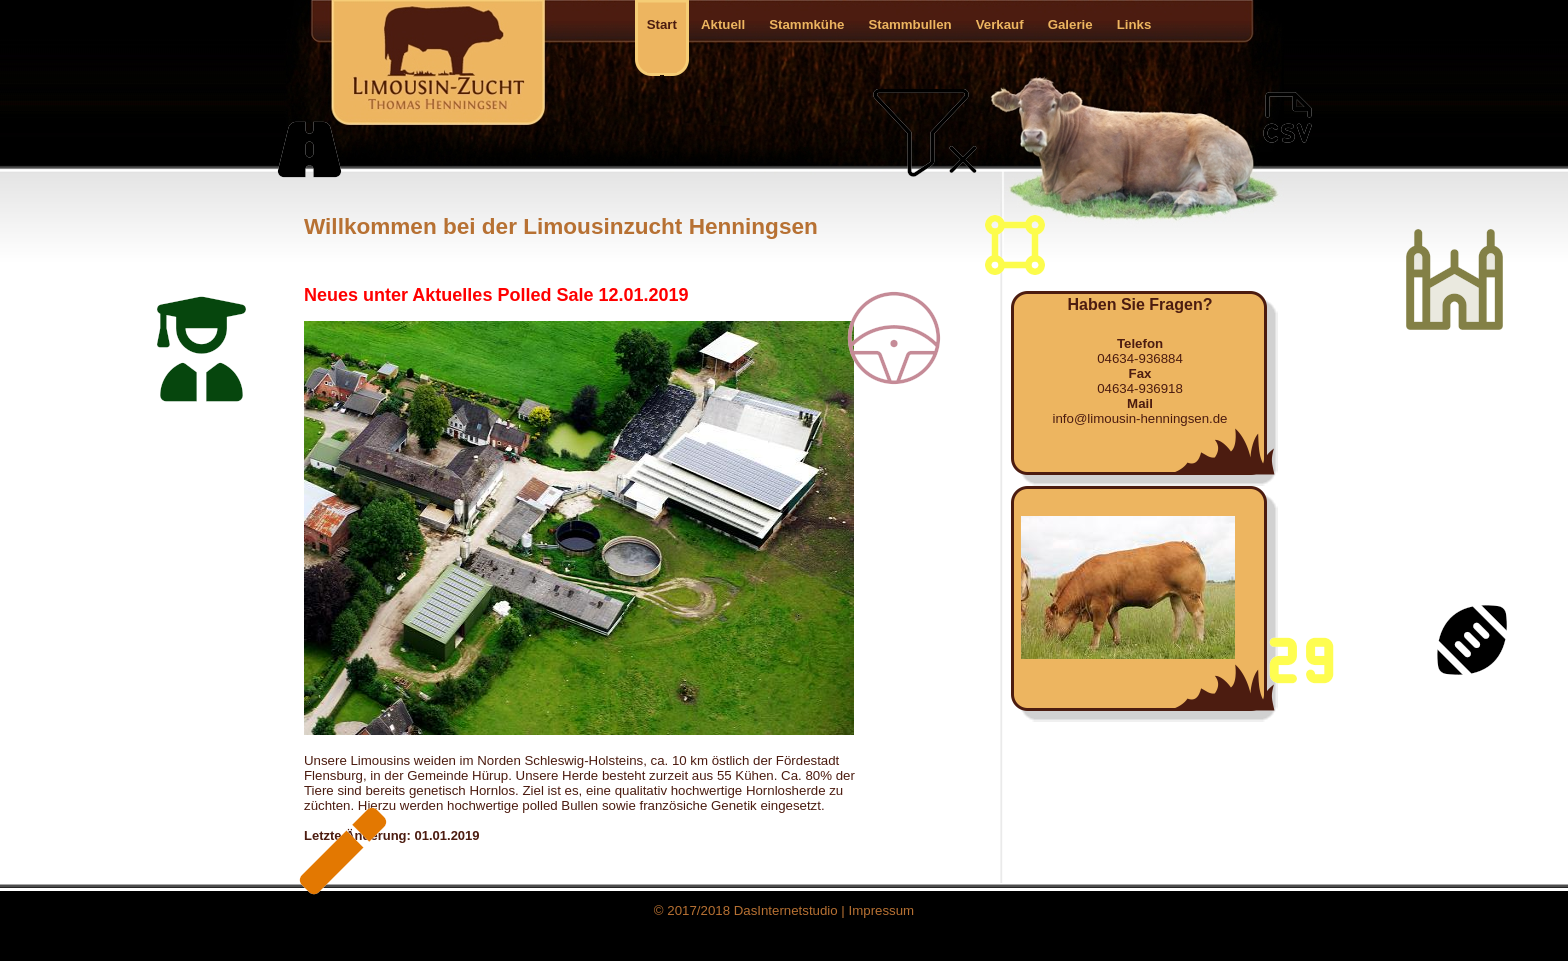  Describe the element at coordinates (1472, 640) in the screenshot. I see `access football or american sports content` at that location.